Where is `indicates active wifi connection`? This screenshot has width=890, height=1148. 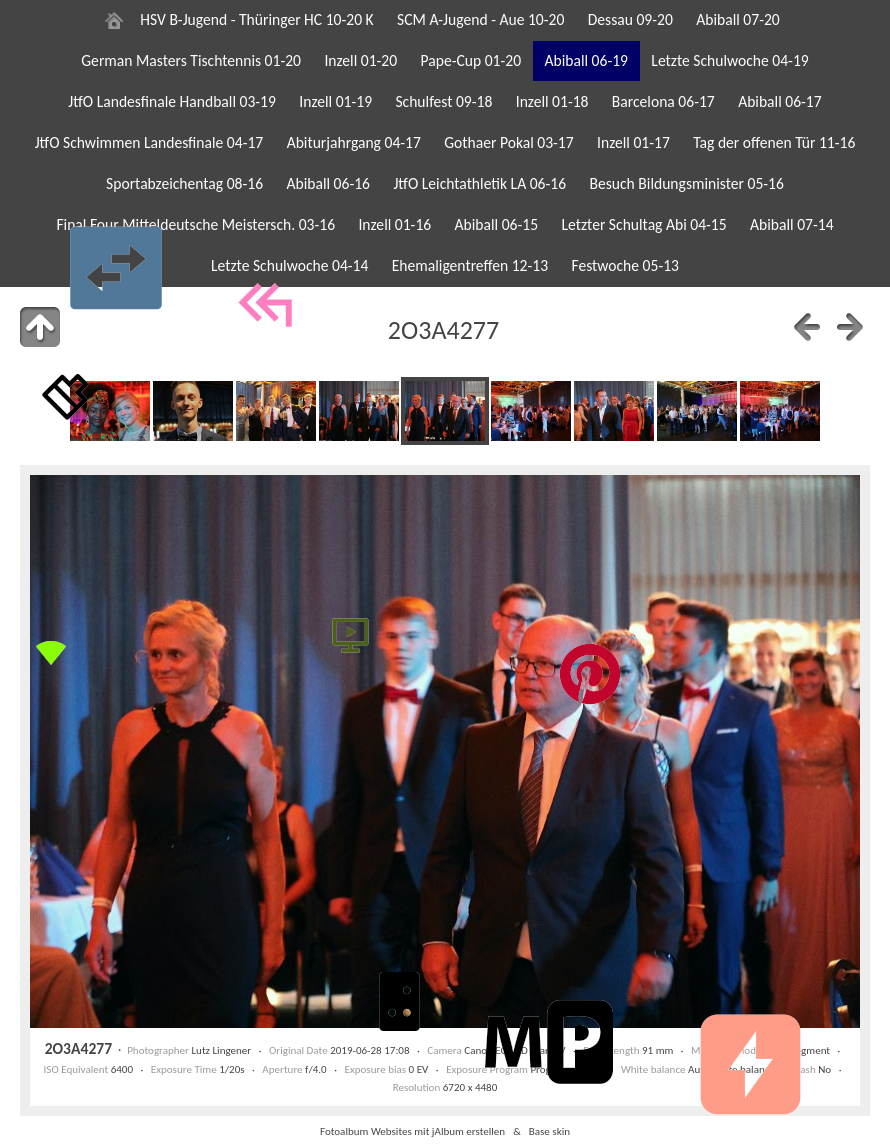
indicates active wifi connection is located at coordinates (51, 653).